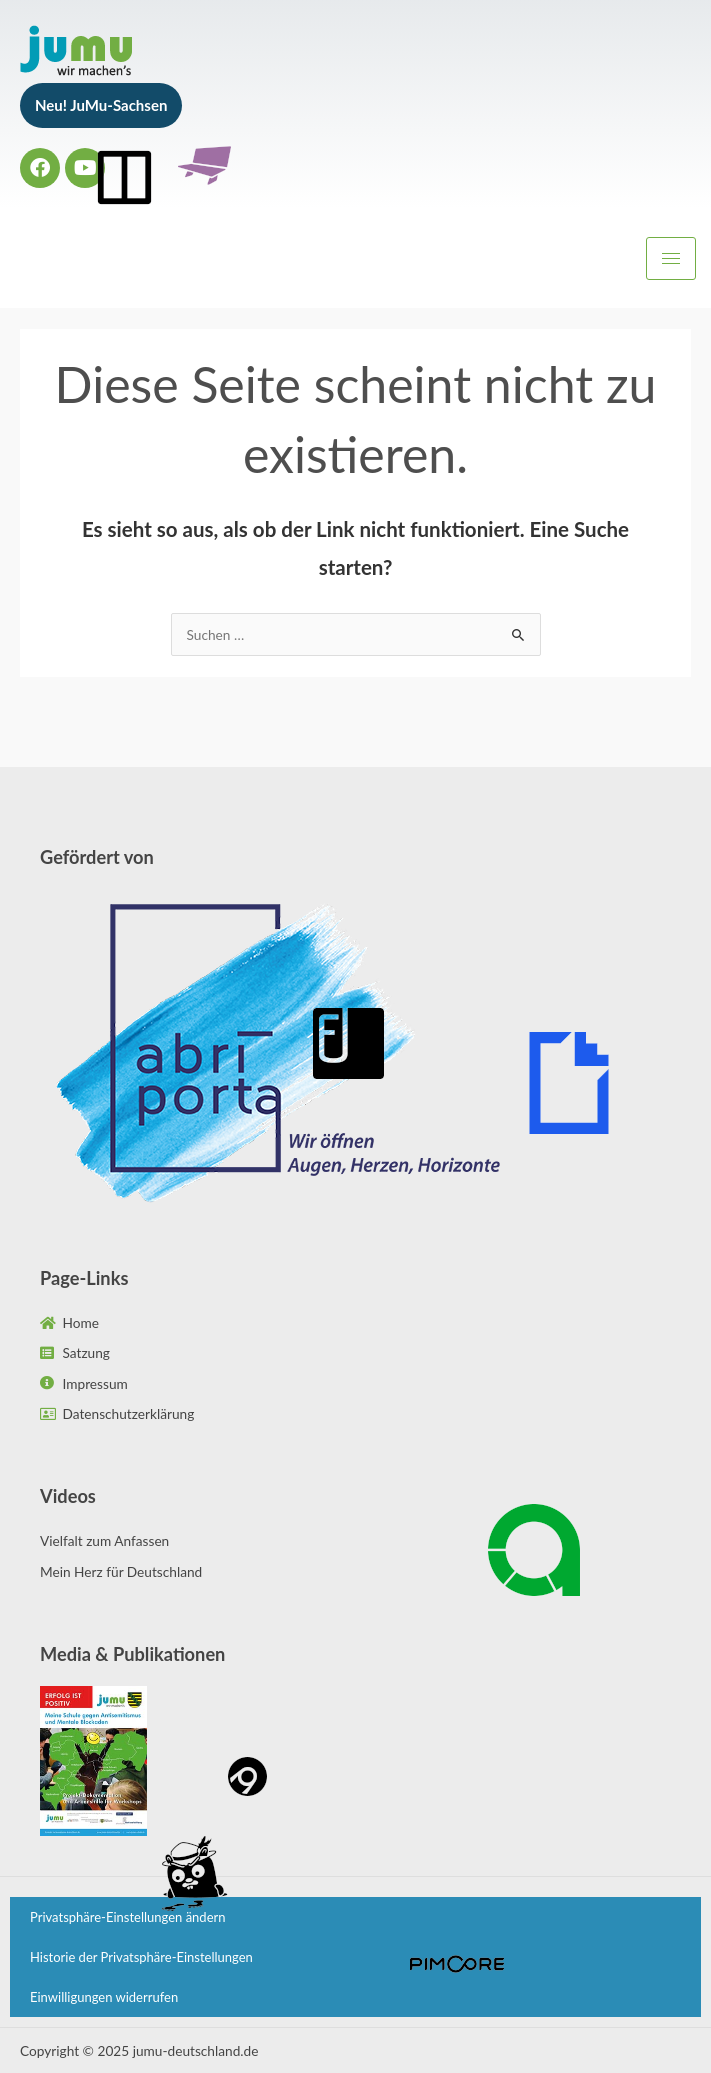 Image resolution: width=711 pixels, height=2073 pixels. I want to click on open giphy to search for gifs, so click(569, 1083).